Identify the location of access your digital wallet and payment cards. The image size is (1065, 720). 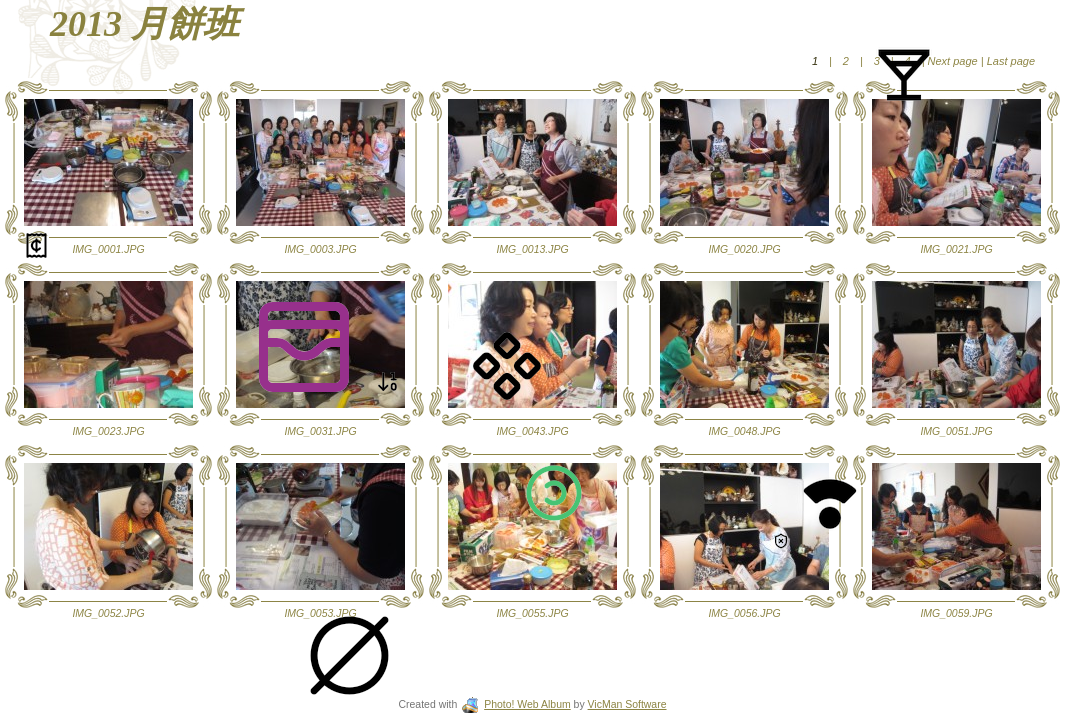
(304, 347).